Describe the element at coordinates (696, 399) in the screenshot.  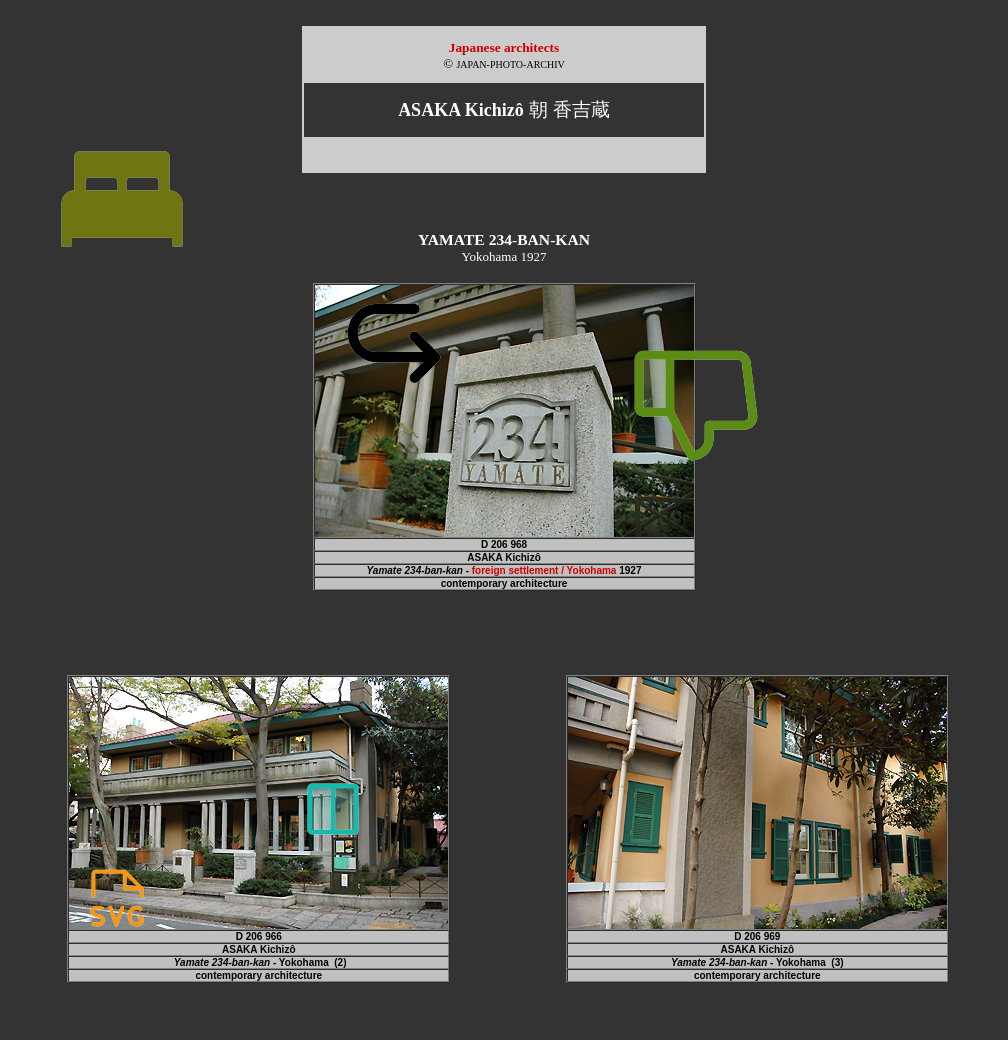
I see `dislike or downvote content` at that location.